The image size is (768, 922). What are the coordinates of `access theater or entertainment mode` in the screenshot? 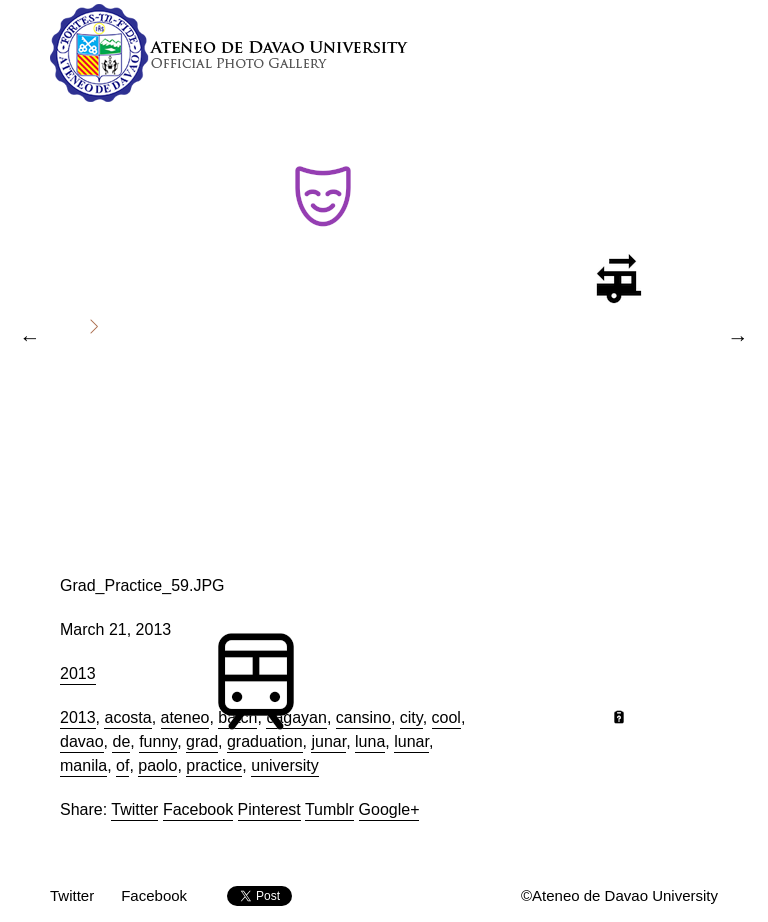 It's located at (323, 194).